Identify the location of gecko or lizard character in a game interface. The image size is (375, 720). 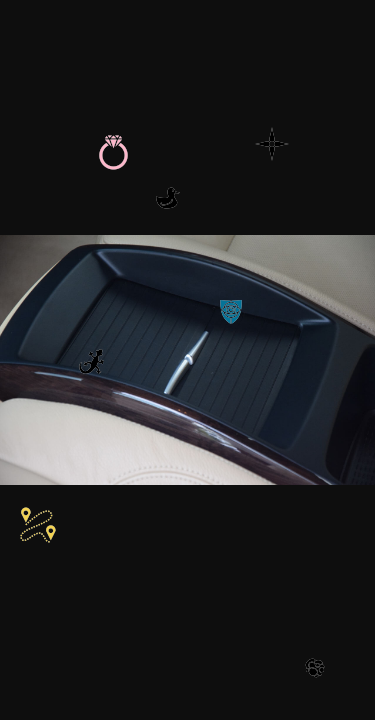
(91, 361).